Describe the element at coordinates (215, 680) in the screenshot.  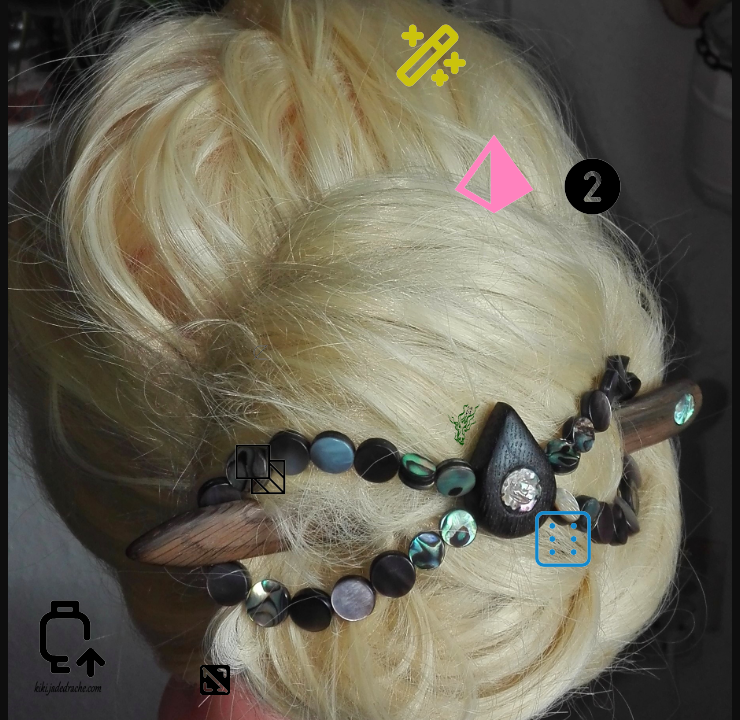
I see `disable selection mode` at that location.